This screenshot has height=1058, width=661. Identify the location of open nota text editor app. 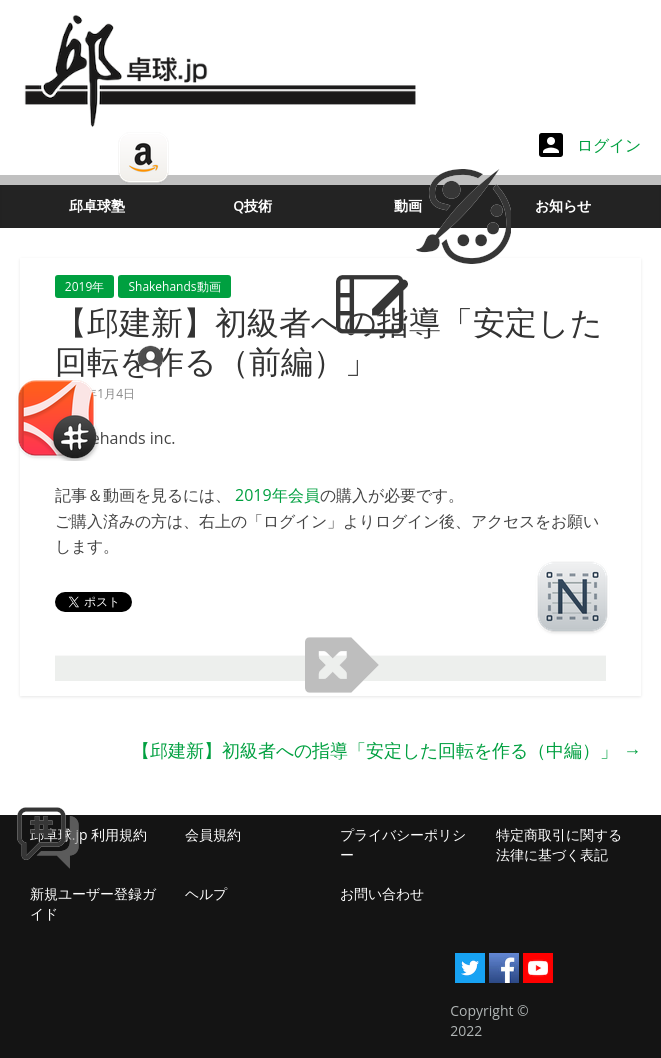
(572, 596).